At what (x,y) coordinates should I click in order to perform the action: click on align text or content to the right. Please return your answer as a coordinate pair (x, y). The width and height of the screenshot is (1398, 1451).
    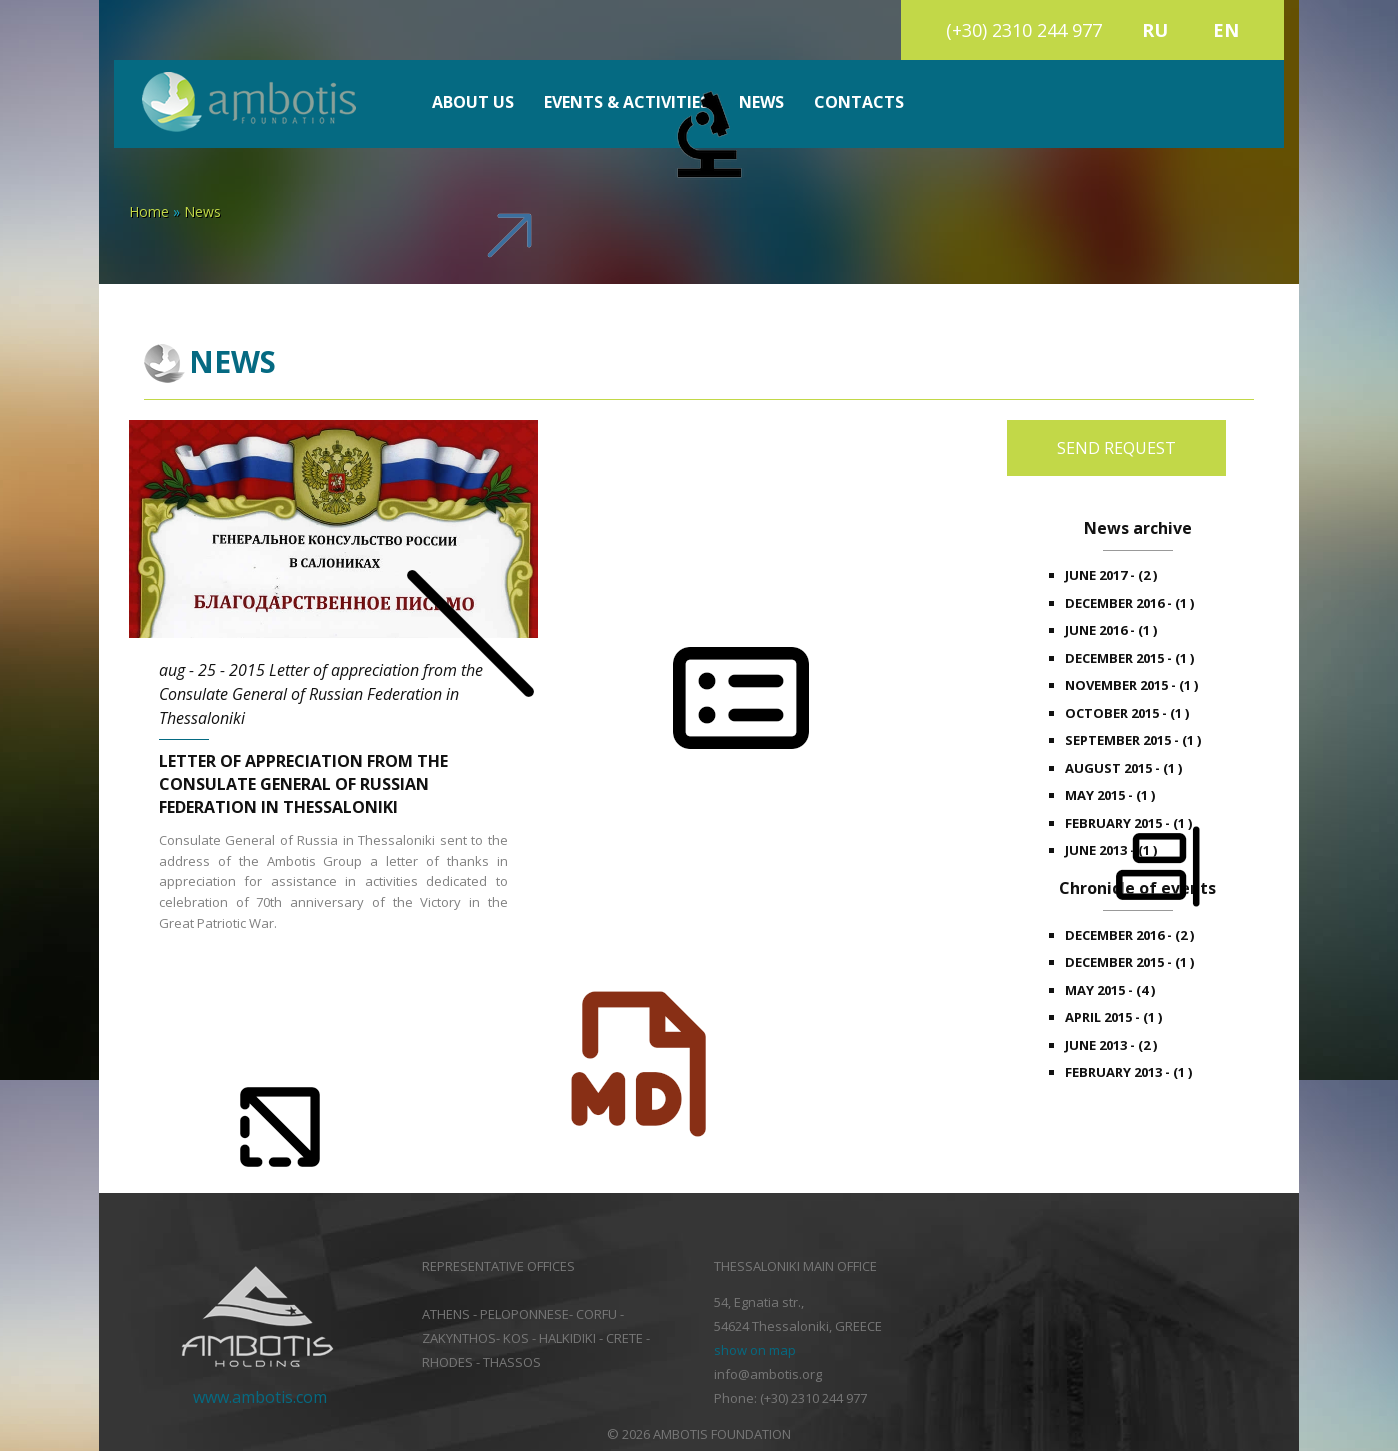
    Looking at the image, I should click on (1159, 866).